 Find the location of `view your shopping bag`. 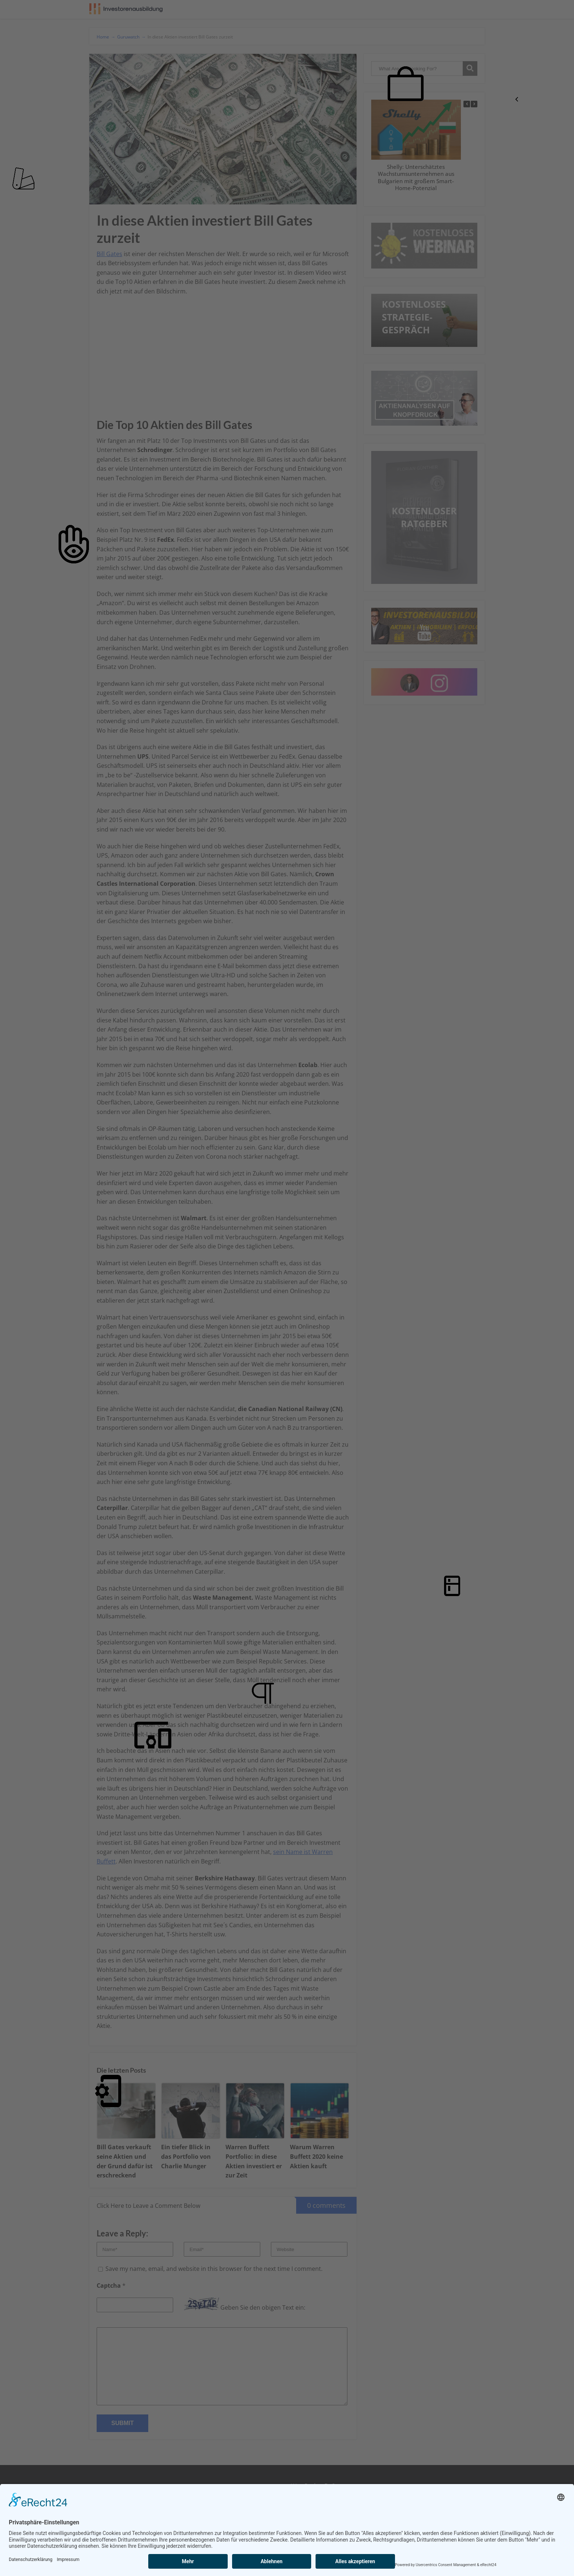

view your shopping bag is located at coordinates (406, 86).